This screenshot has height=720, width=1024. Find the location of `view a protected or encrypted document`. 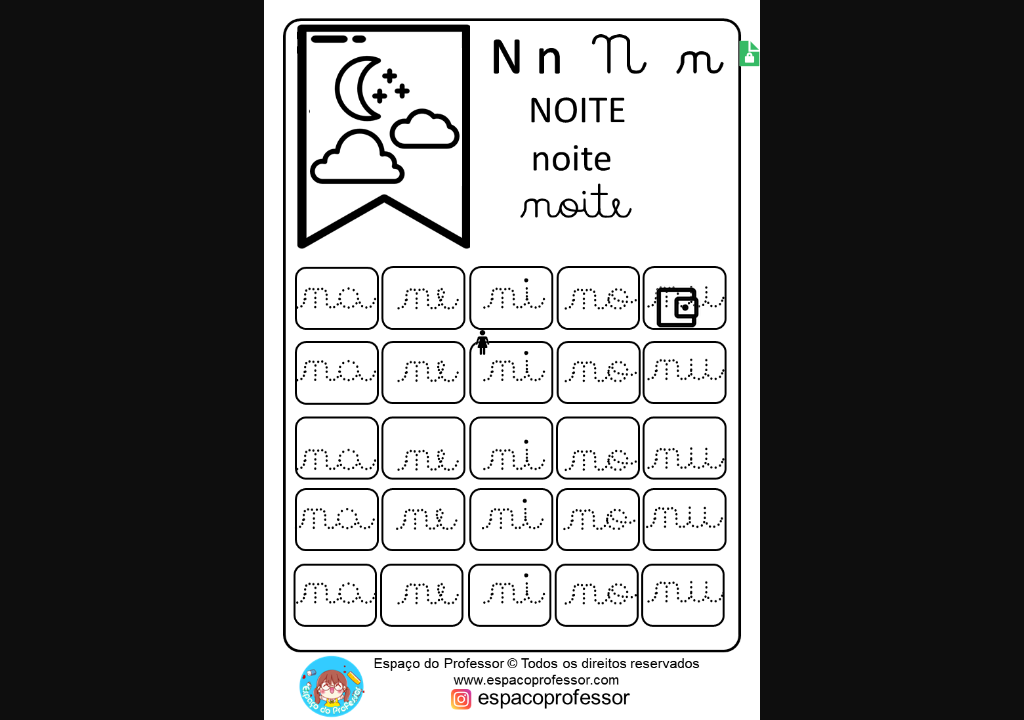

view a protected or encrypted document is located at coordinates (749, 53).